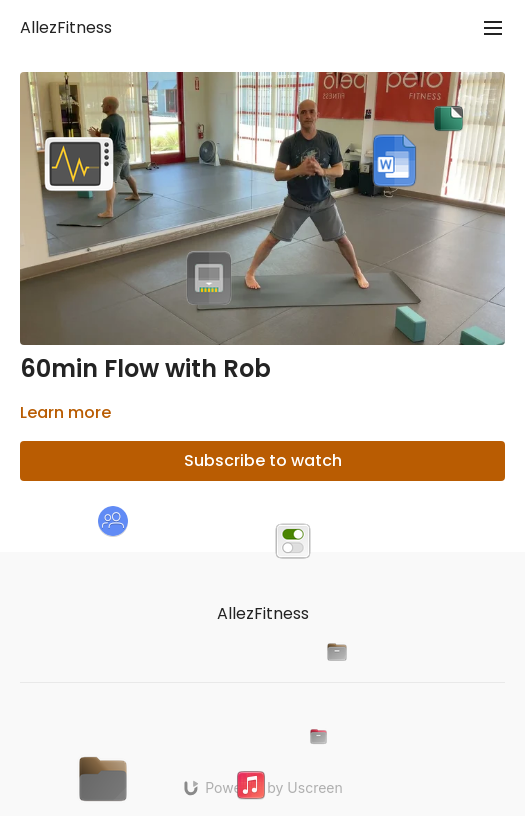 The width and height of the screenshot is (525, 816). I want to click on open system tweaks or settings customization, so click(293, 541).